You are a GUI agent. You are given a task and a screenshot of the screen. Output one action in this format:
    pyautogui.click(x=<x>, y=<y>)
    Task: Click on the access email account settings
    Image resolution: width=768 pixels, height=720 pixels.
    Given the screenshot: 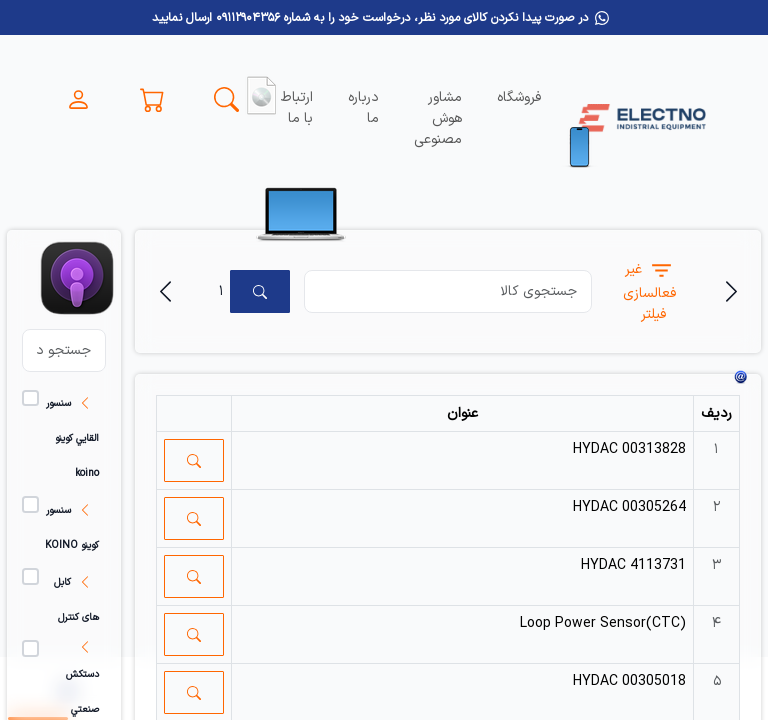 What is the action you would take?
    pyautogui.click(x=740, y=376)
    